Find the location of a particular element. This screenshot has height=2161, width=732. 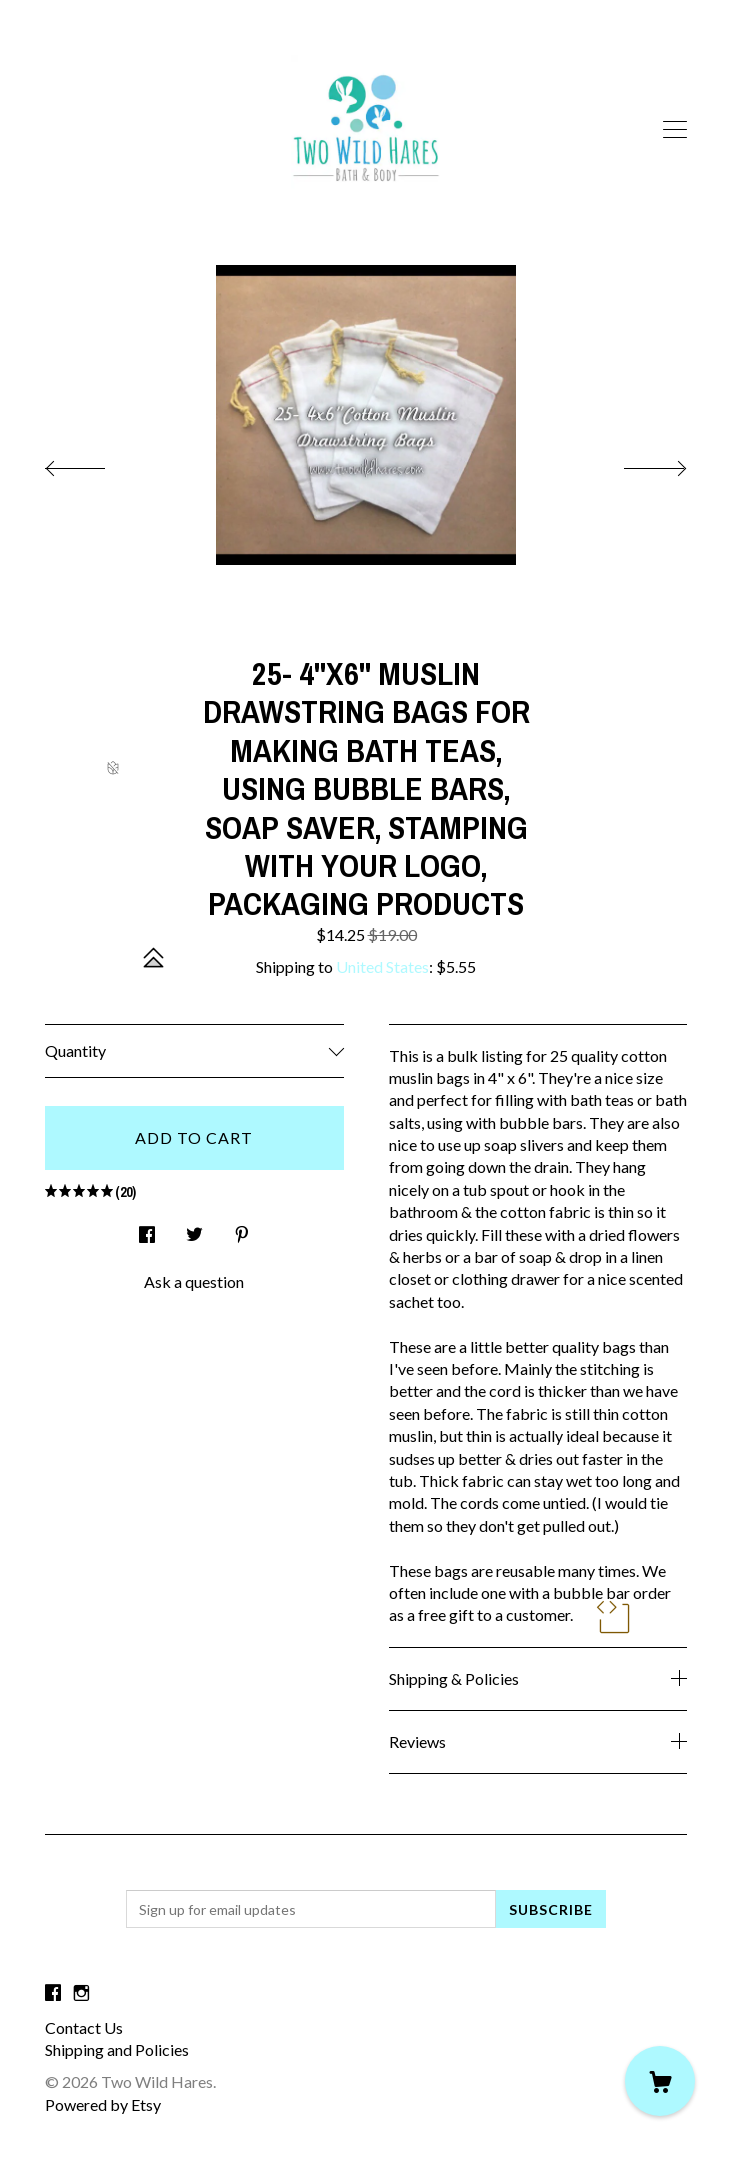

indicates gluten-free or grain-free option is located at coordinates (113, 768).